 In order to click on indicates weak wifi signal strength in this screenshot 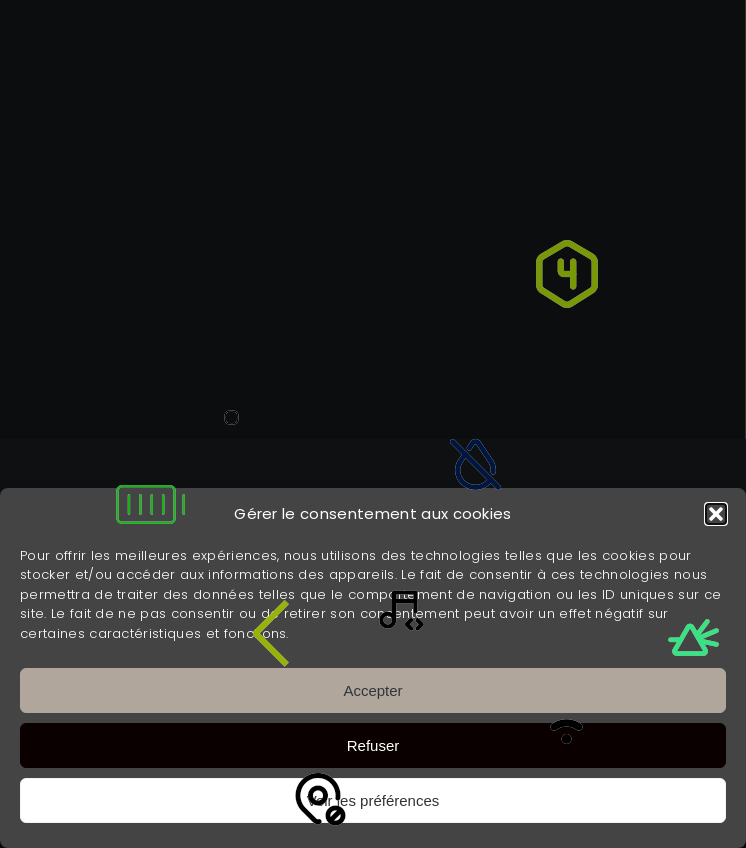, I will do `click(566, 715)`.